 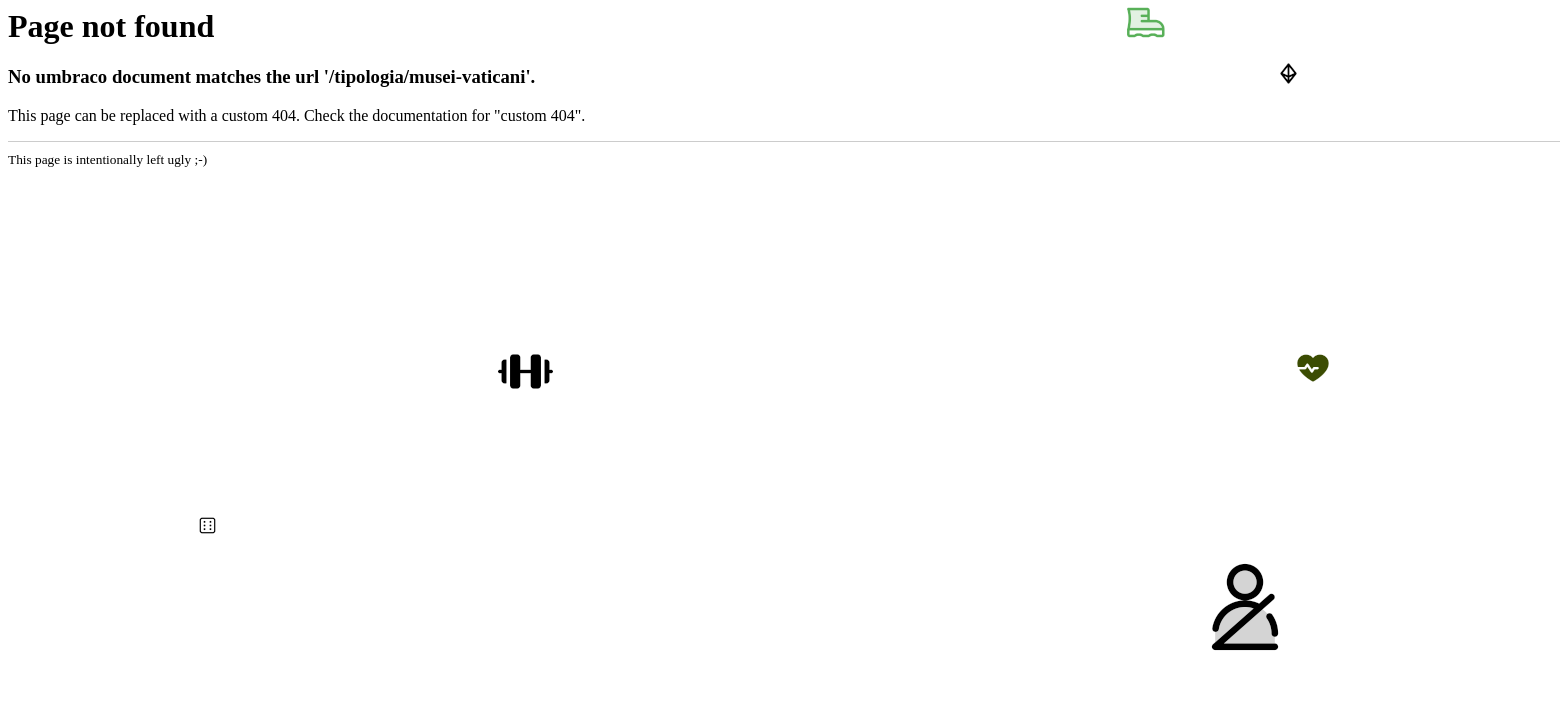 I want to click on footwear or shoe category, so click(x=1144, y=22).